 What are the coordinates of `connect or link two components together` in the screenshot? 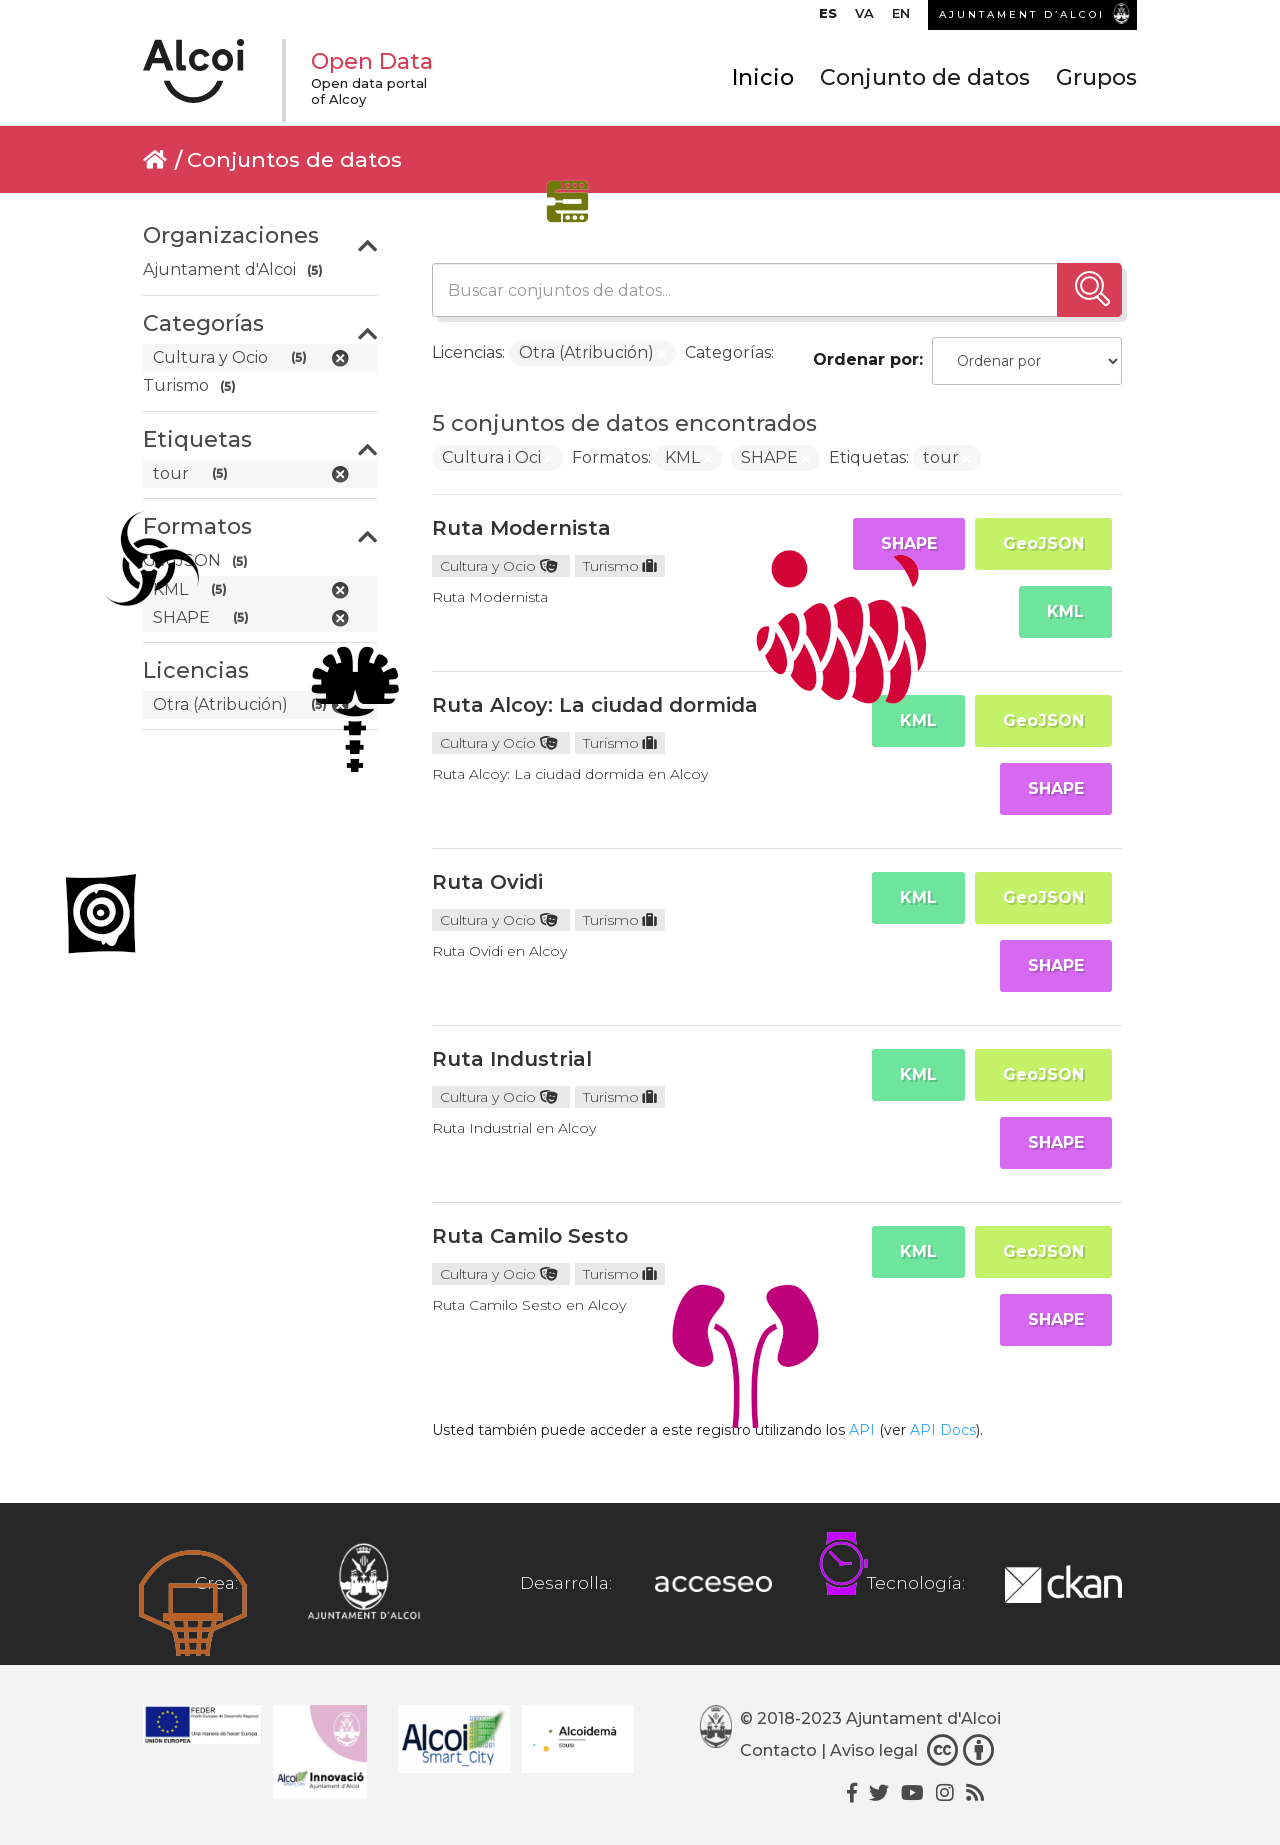 It's located at (567, 201).